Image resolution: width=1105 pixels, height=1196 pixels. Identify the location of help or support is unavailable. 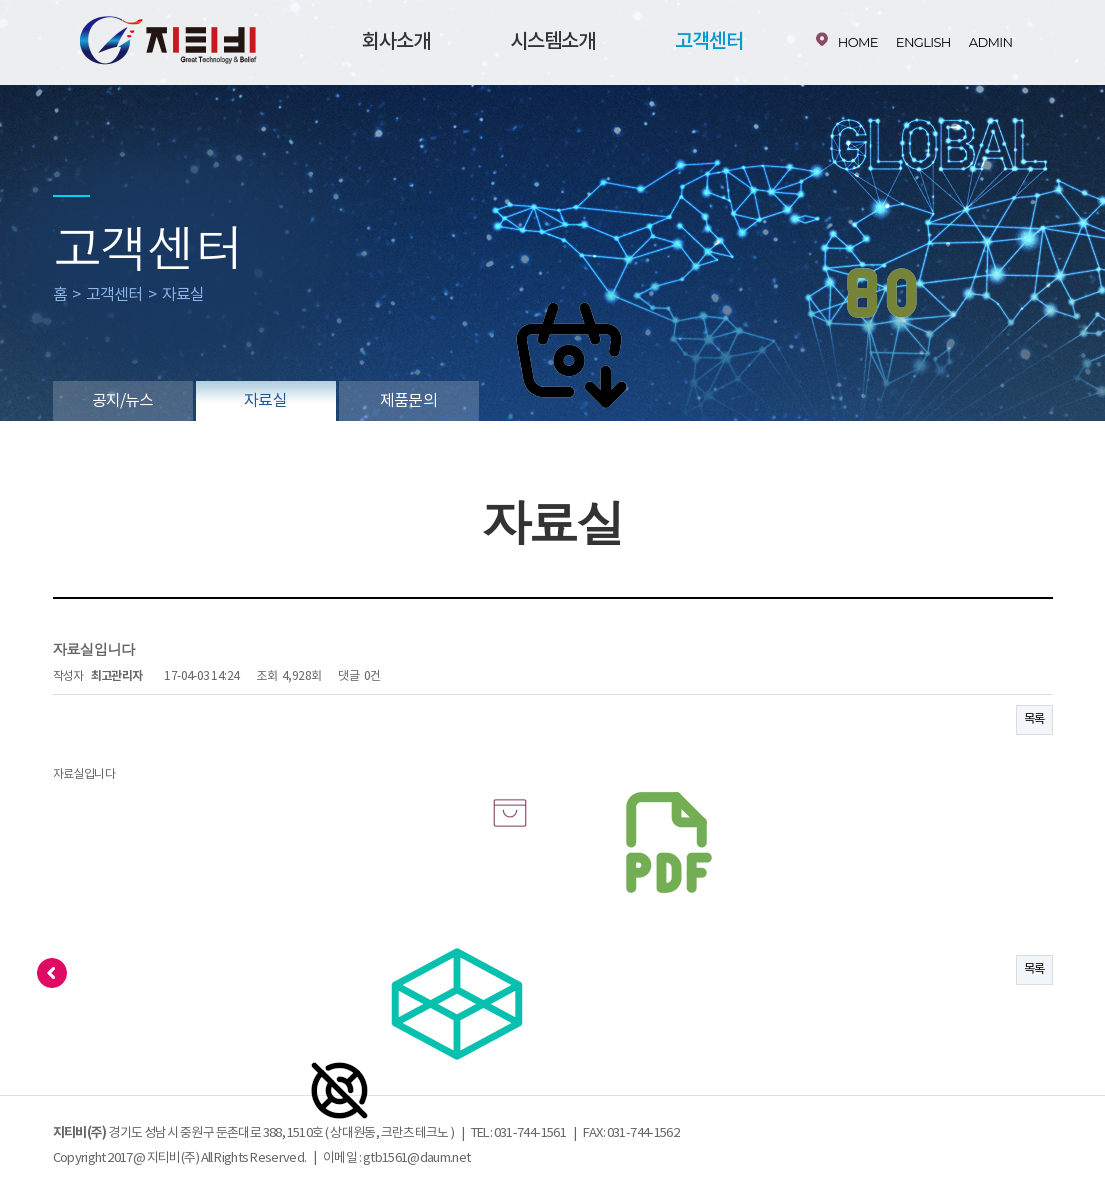
(339, 1090).